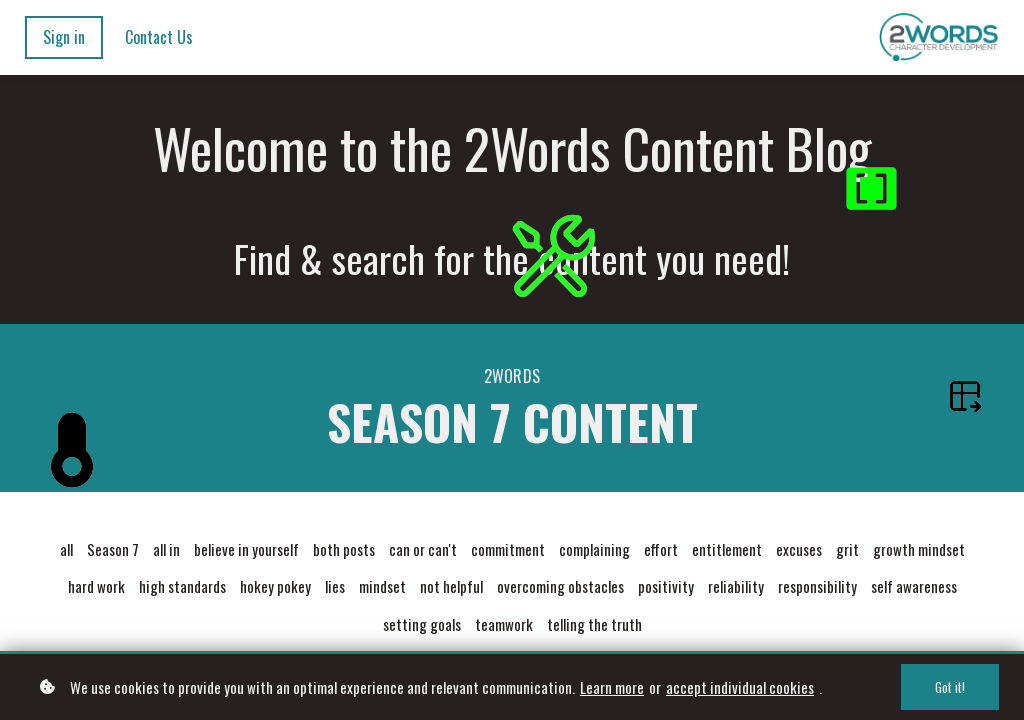 This screenshot has width=1024, height=720. What do you see at coordinates (965, 396) in the screenshot?
I see `export table data to external file` at bounding box center [965, 396].